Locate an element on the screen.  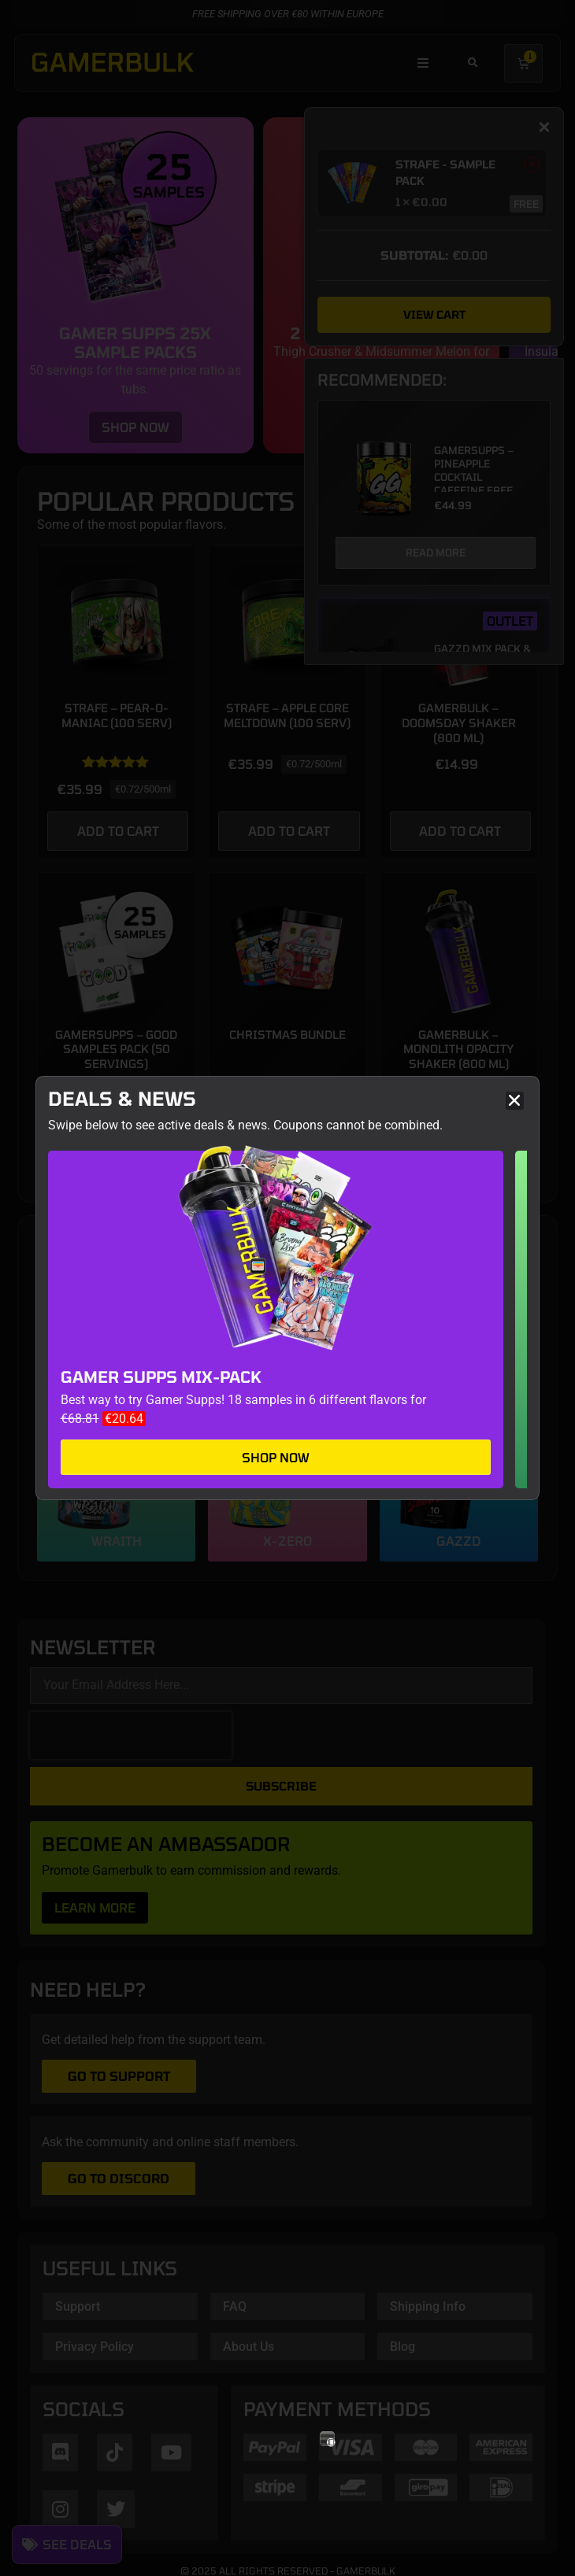
configure ldap server connection settings is located at coordinates (327, 2438).